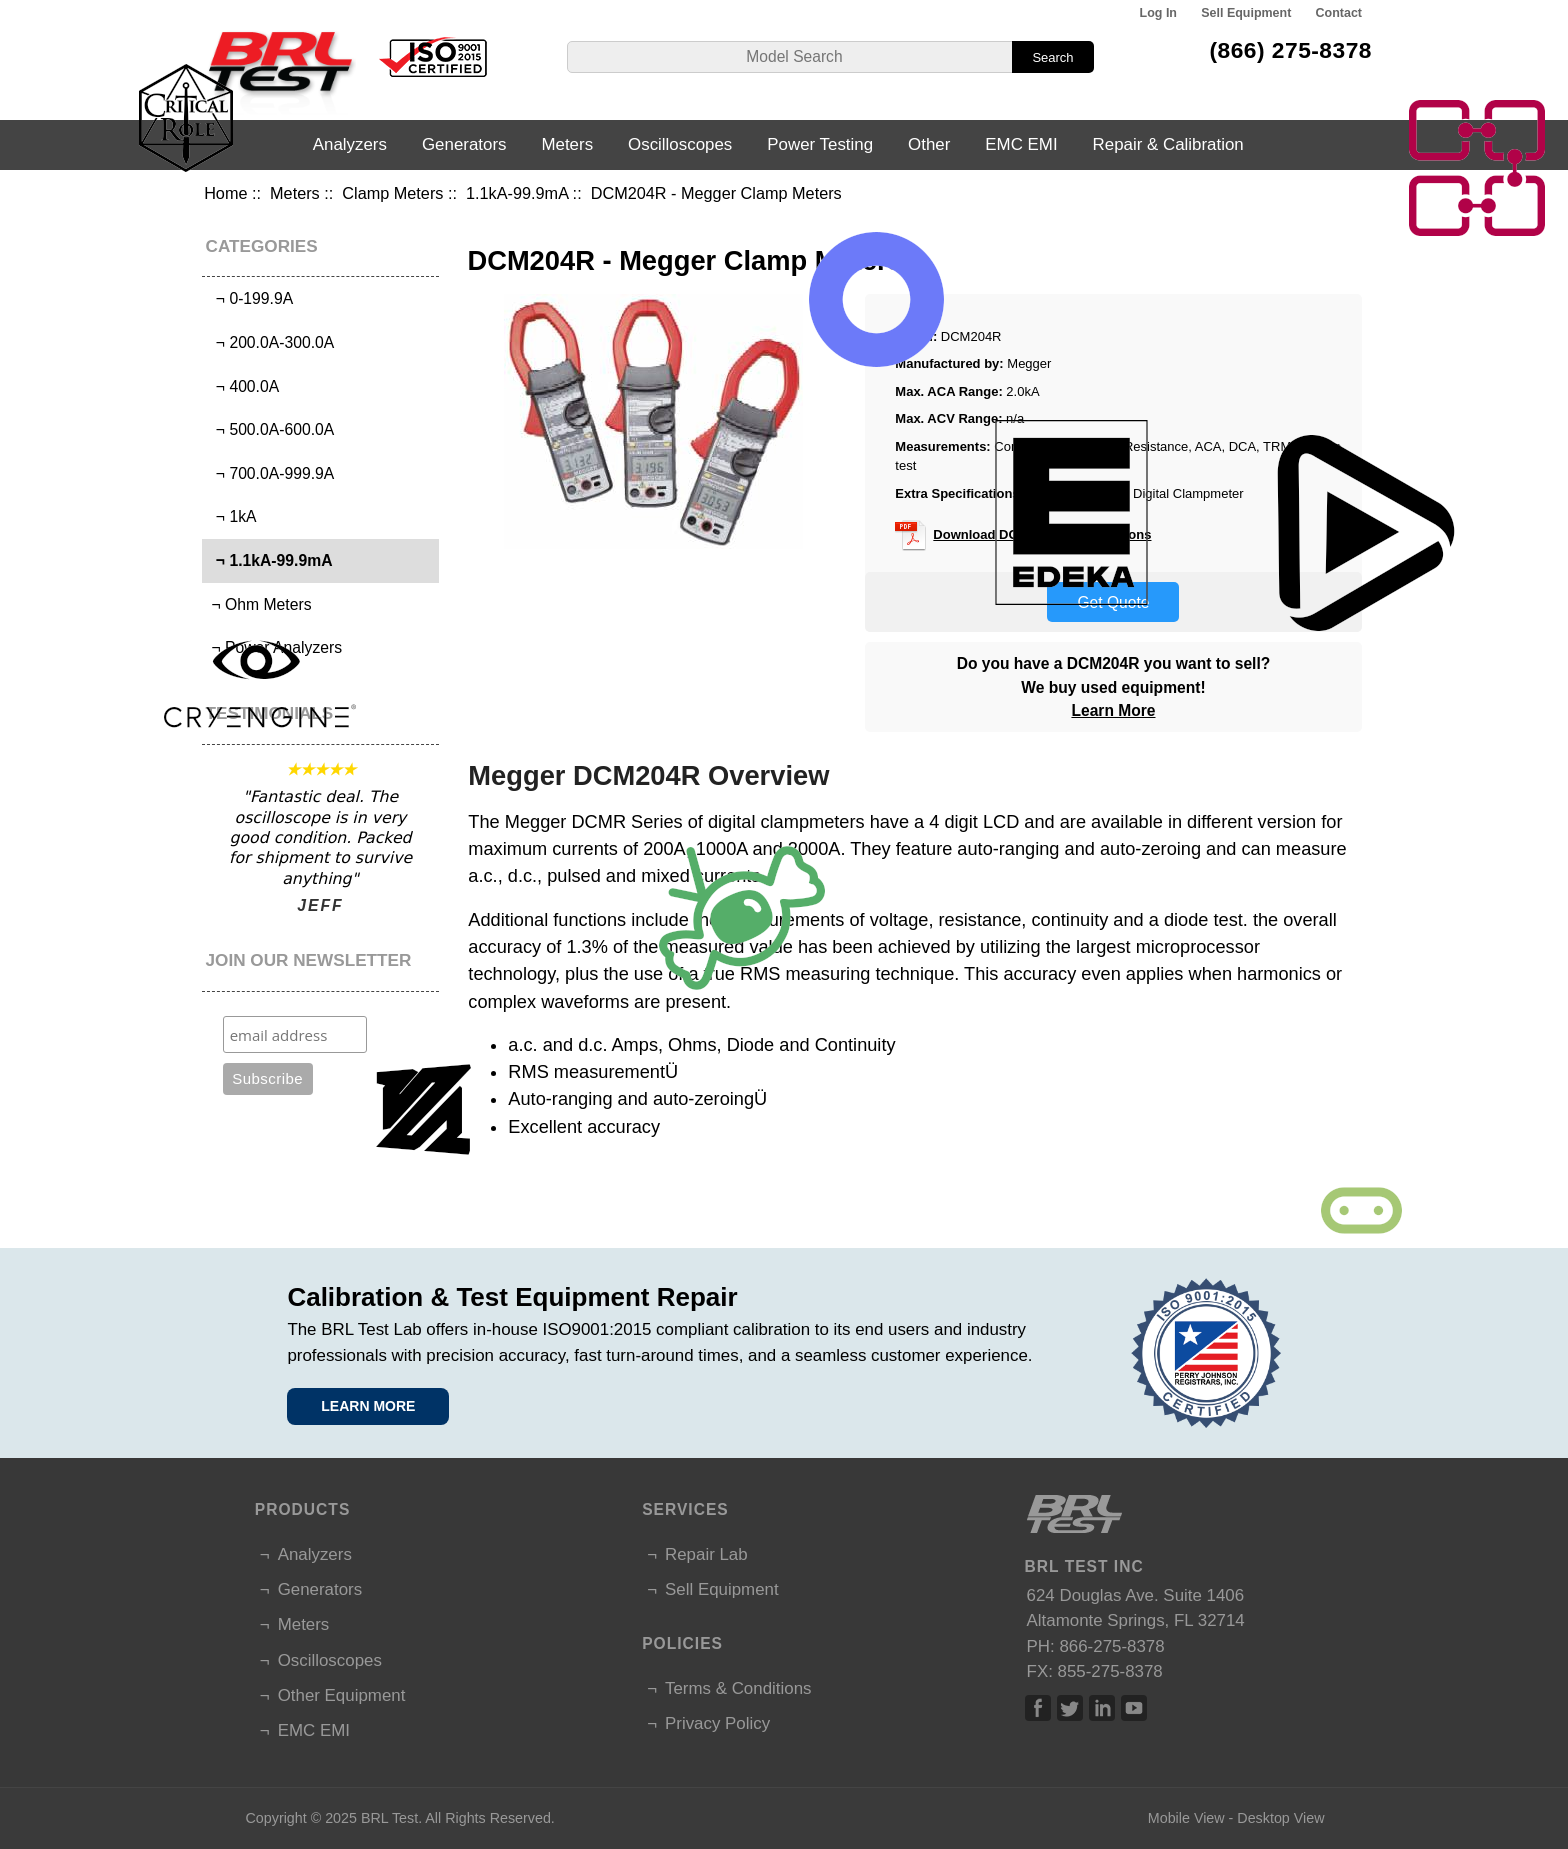 The height and width of the screenshot is (1849, 1568). What do you see at coordinates (1366, 533) in the screenshot?
I see `open radarr movie management app` at bounding box center [1366, 533].